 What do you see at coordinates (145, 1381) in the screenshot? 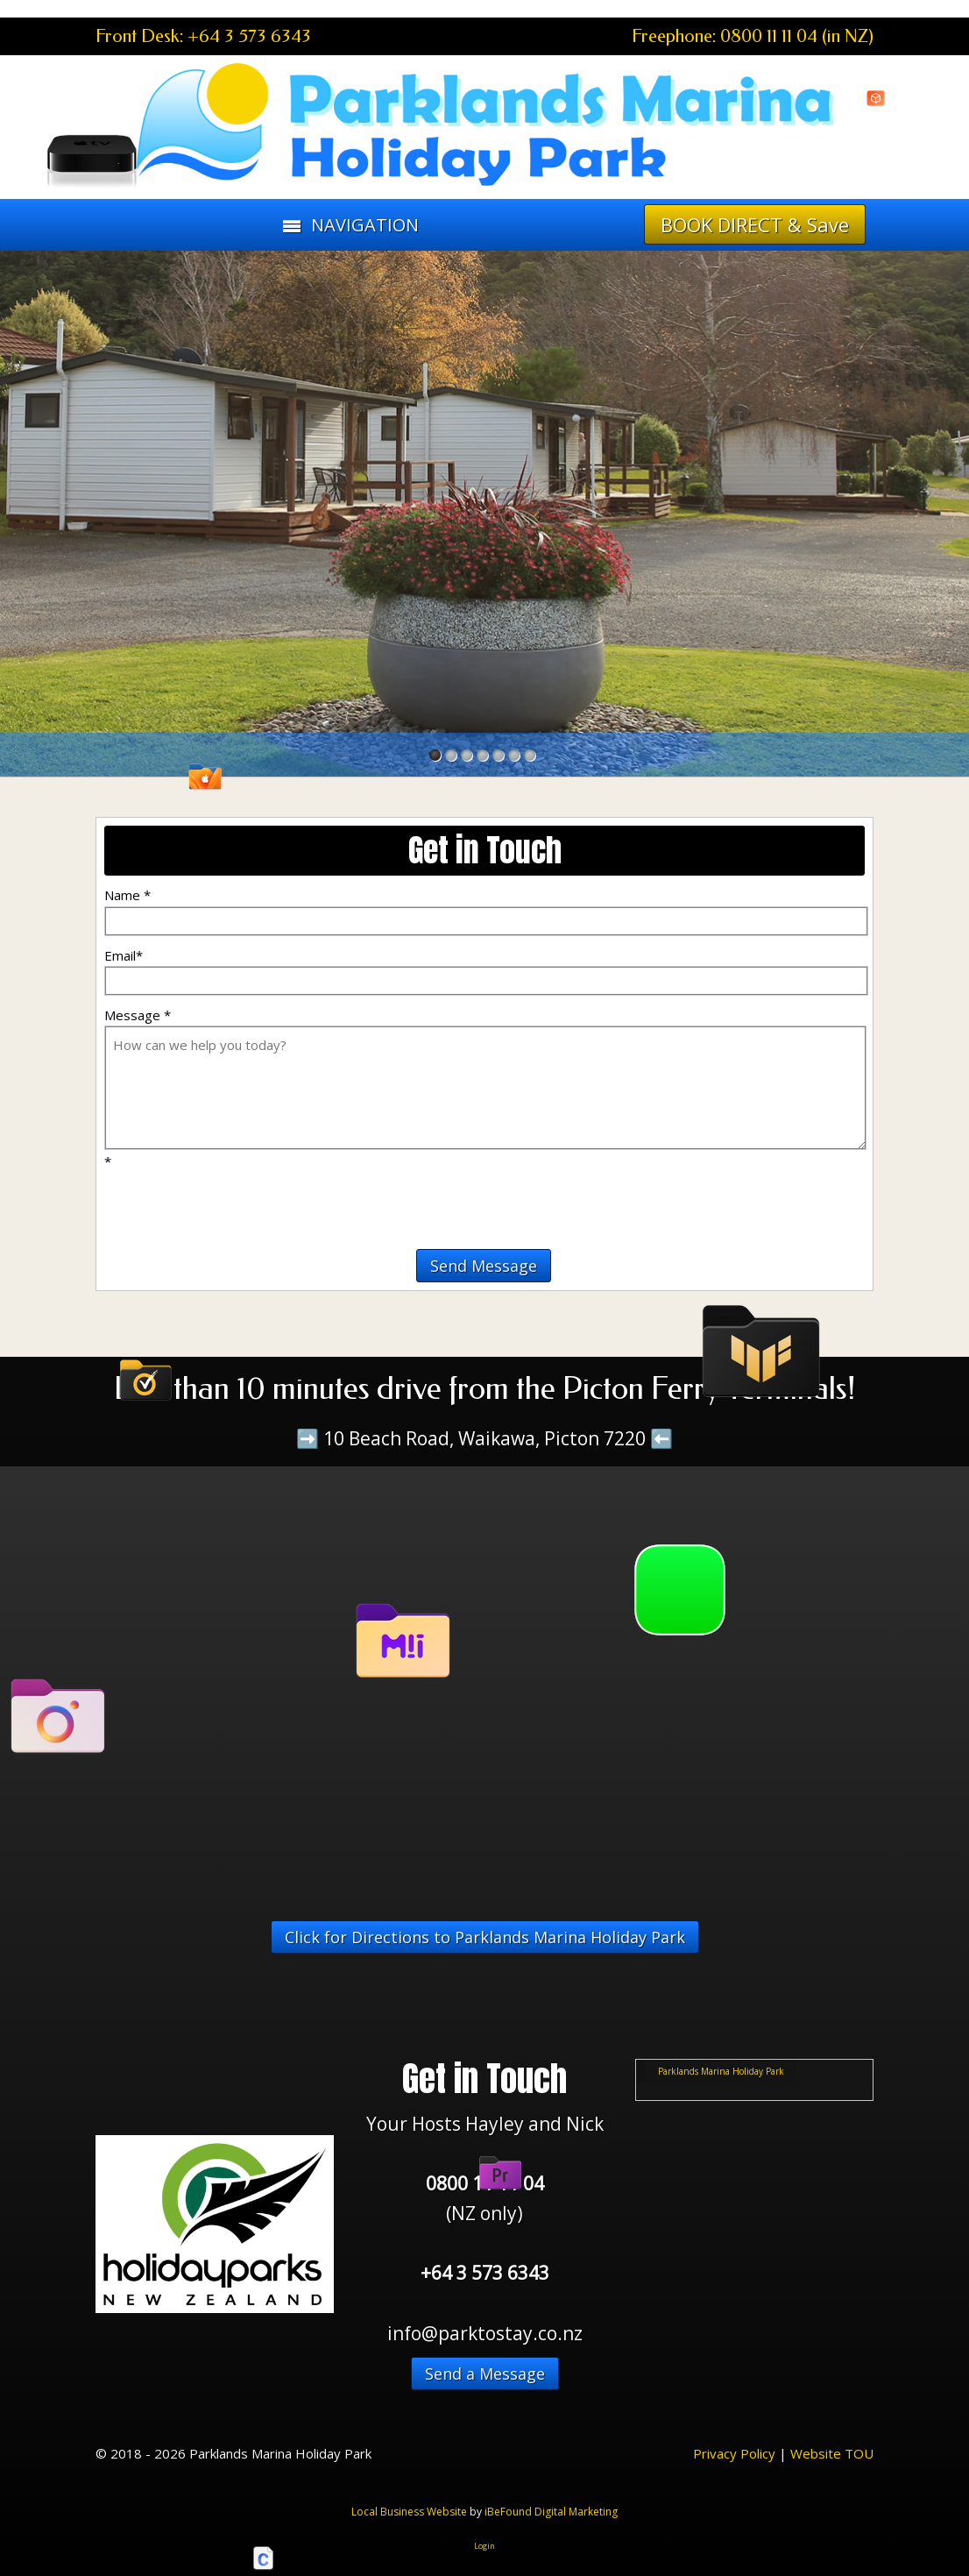
I see `open norton antivirus files folder` at bounding box center [145, 1381].